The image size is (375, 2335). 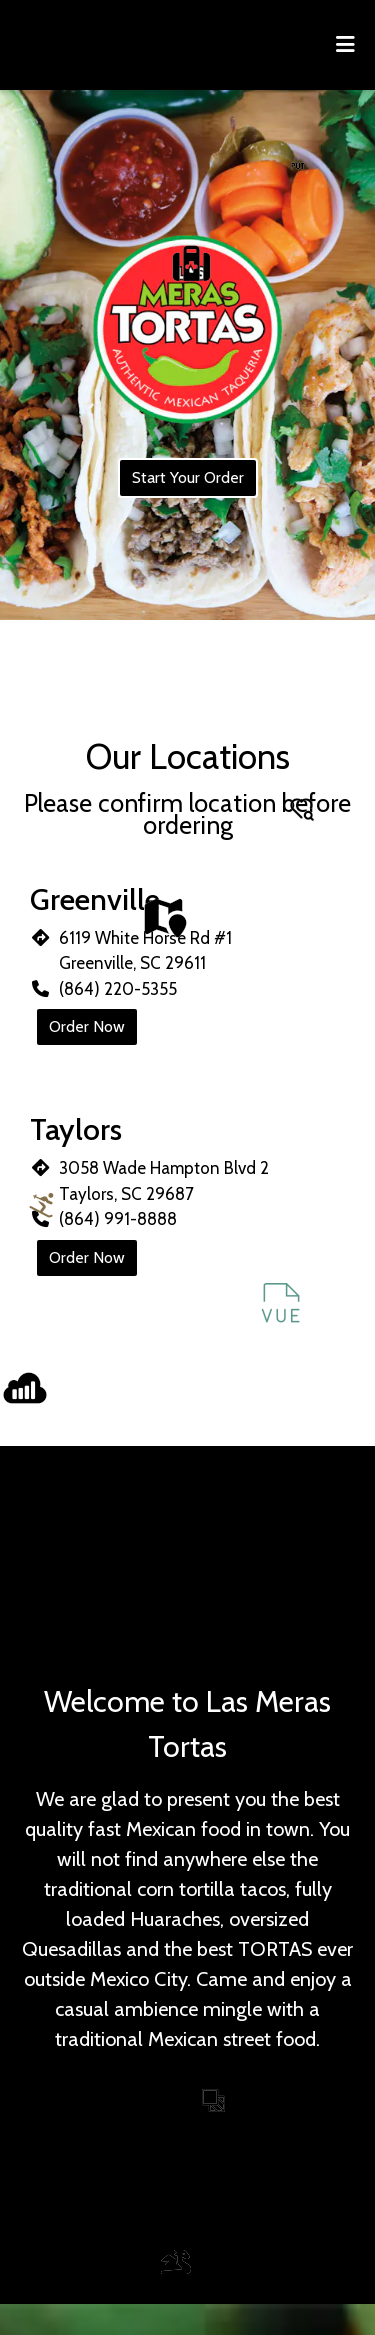 I want to click on remove or subtract a layer from selection, so click(x=213, y=2100).